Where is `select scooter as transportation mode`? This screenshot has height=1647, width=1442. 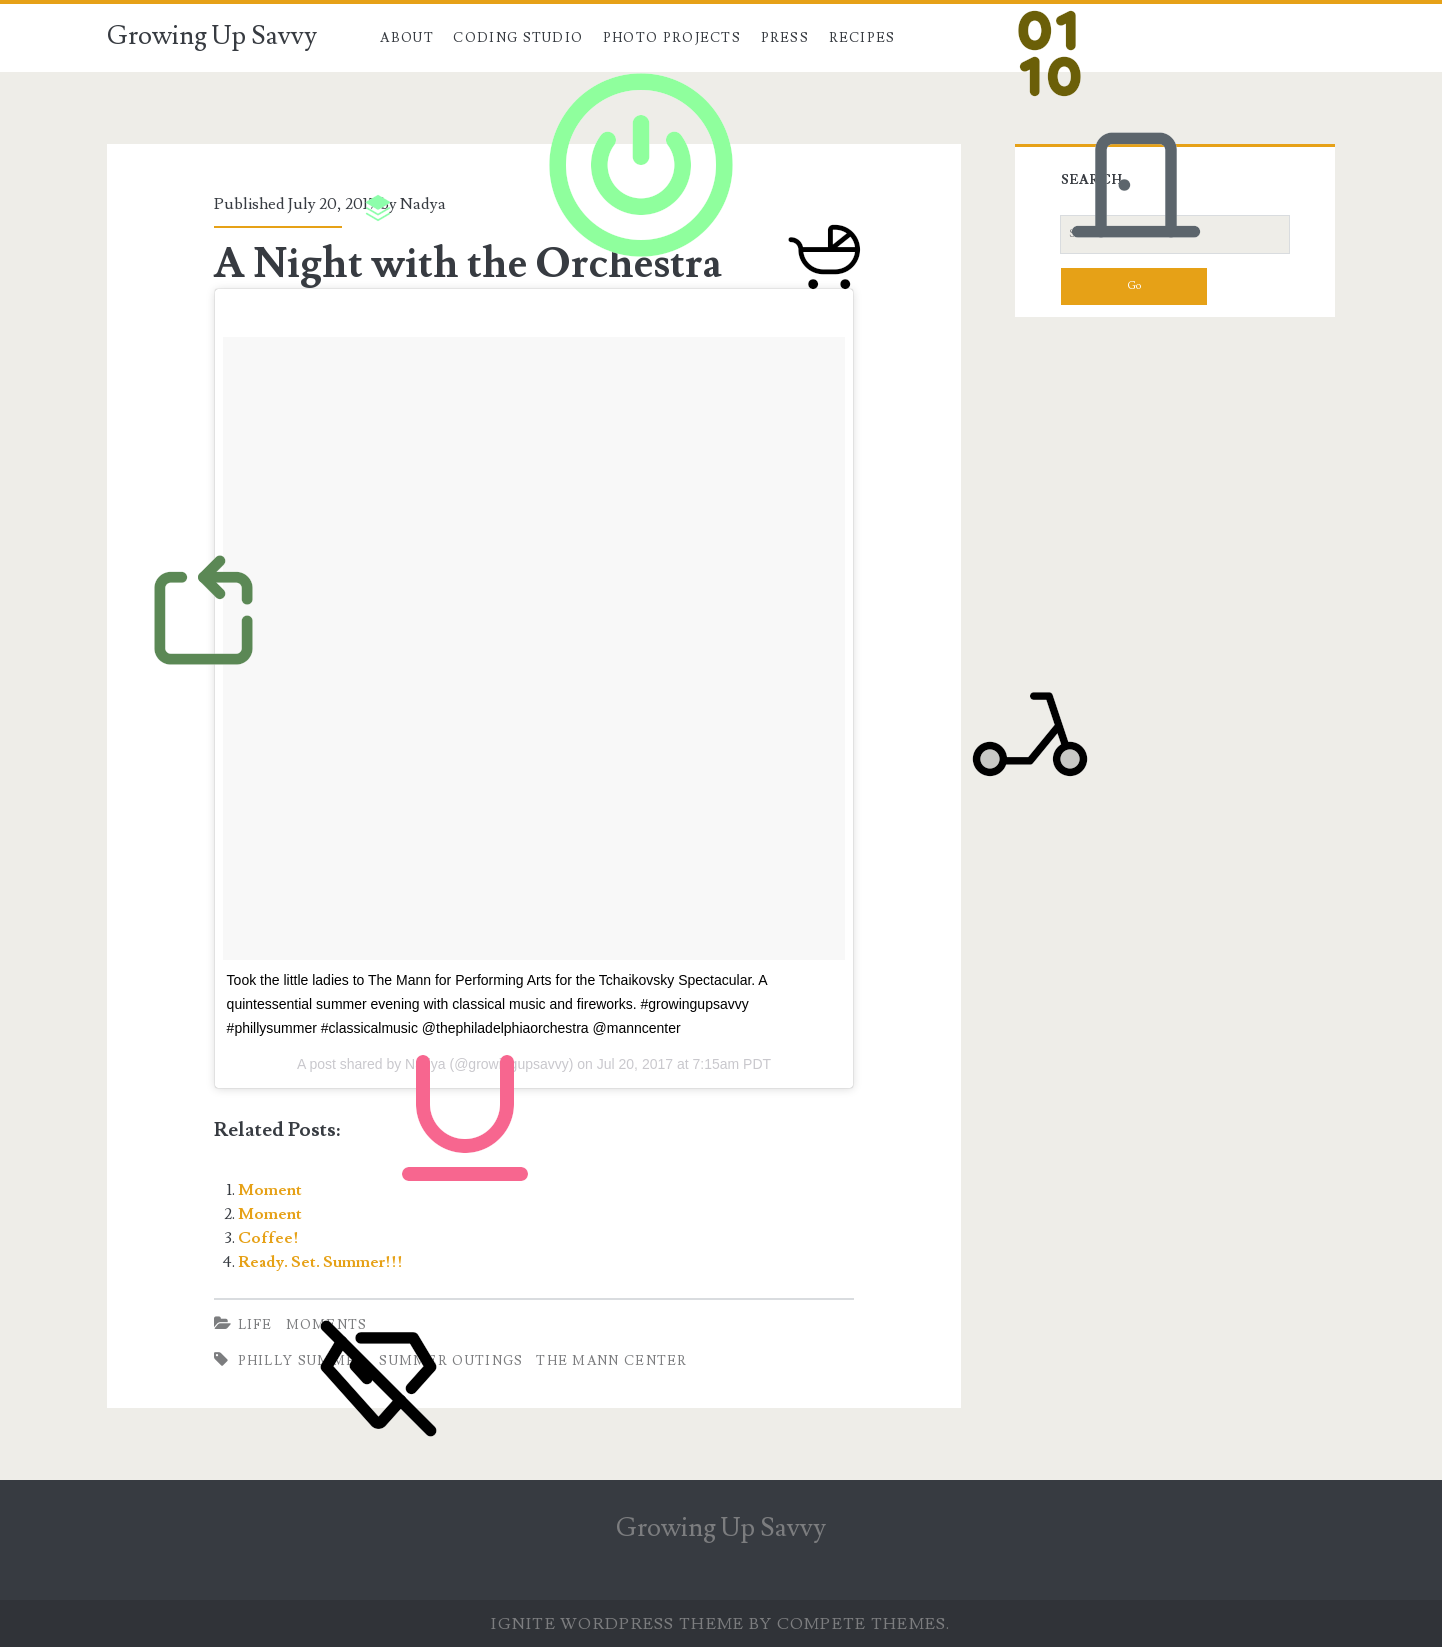
select scooter as transportation mode is located at coordinates (1030, 738).